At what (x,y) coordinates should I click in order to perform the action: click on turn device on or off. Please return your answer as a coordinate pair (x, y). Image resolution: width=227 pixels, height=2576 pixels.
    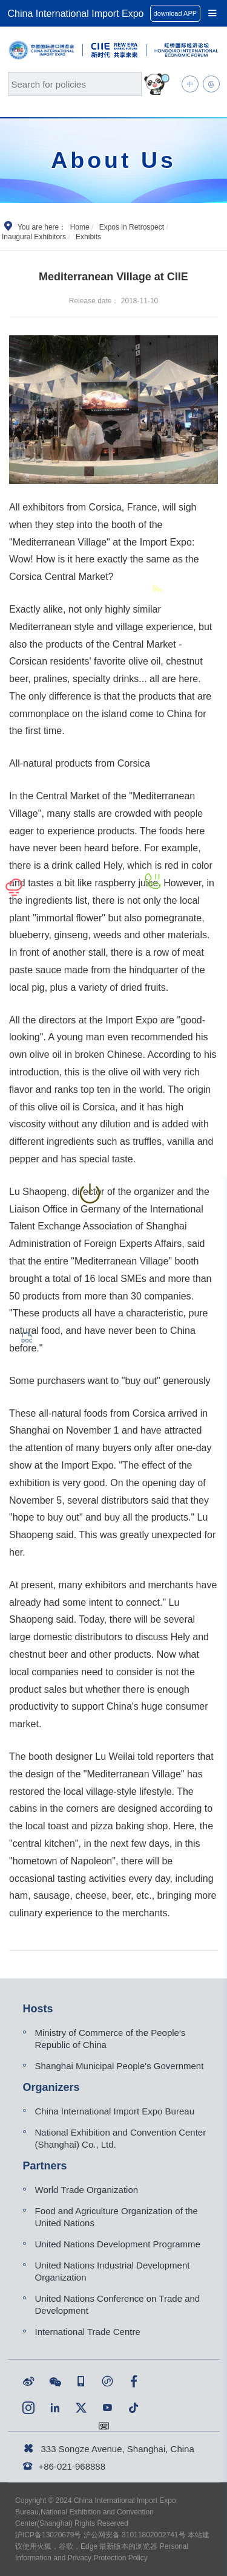
    Looking at the image, I should click on (90, 1193).